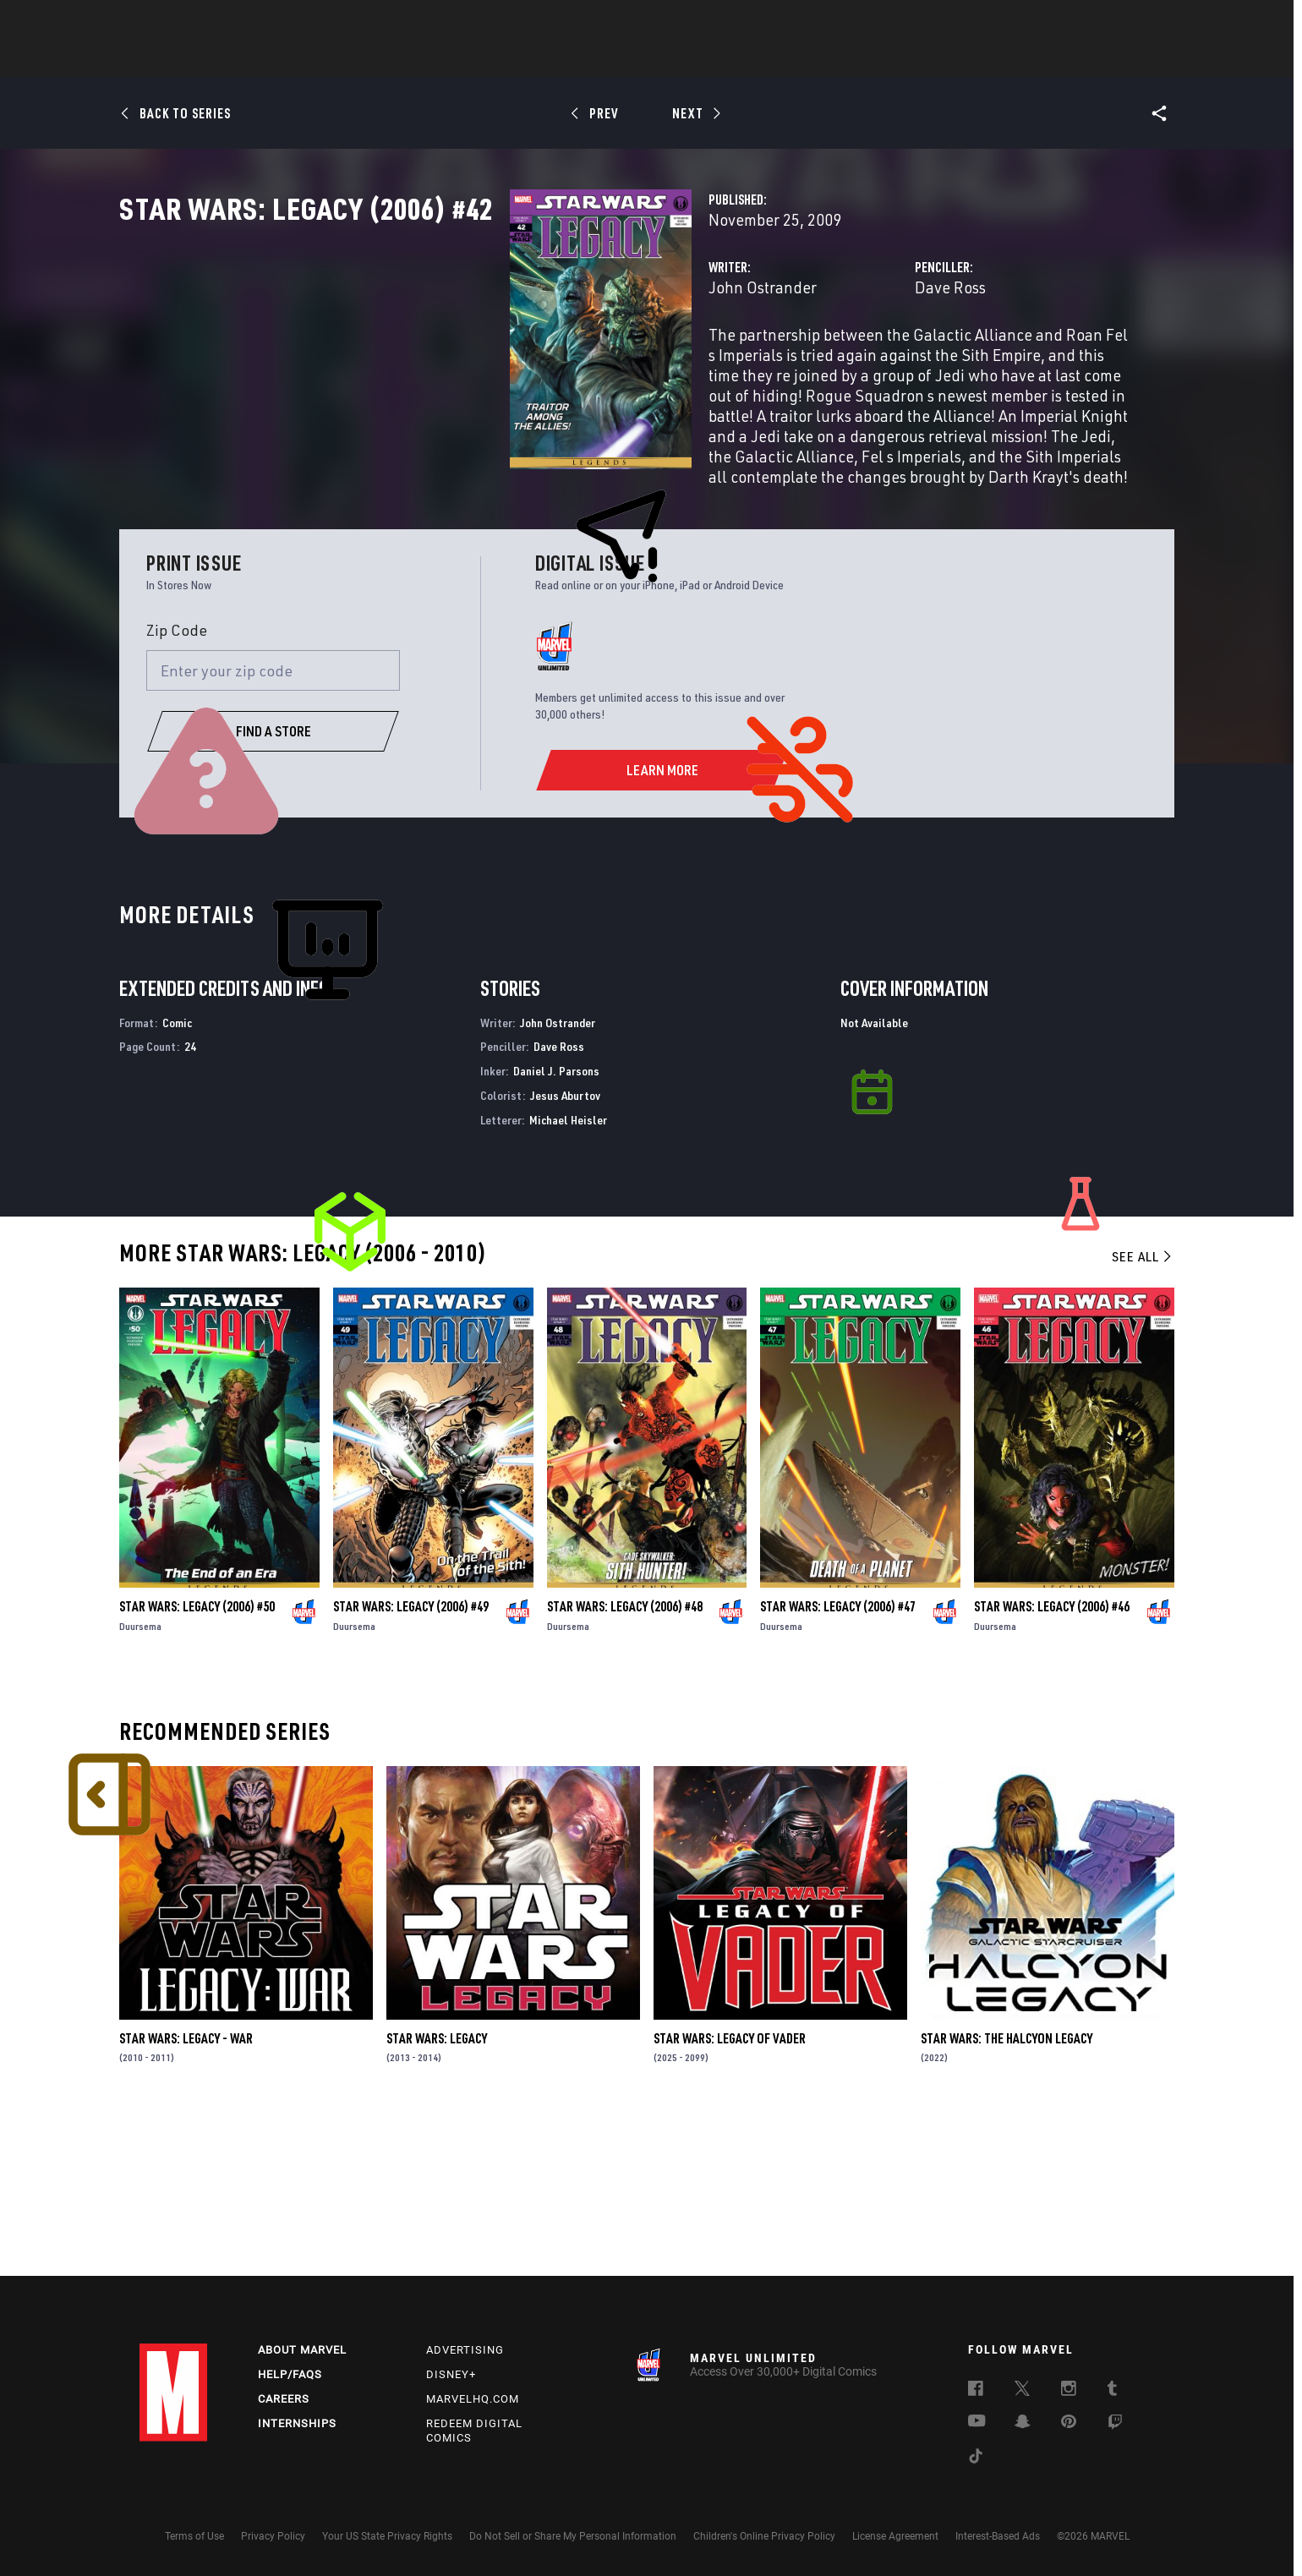 The height and width of the screenshot is (2576, 1302). I want to click on access science or laboratory features, so click(1080, 1204).